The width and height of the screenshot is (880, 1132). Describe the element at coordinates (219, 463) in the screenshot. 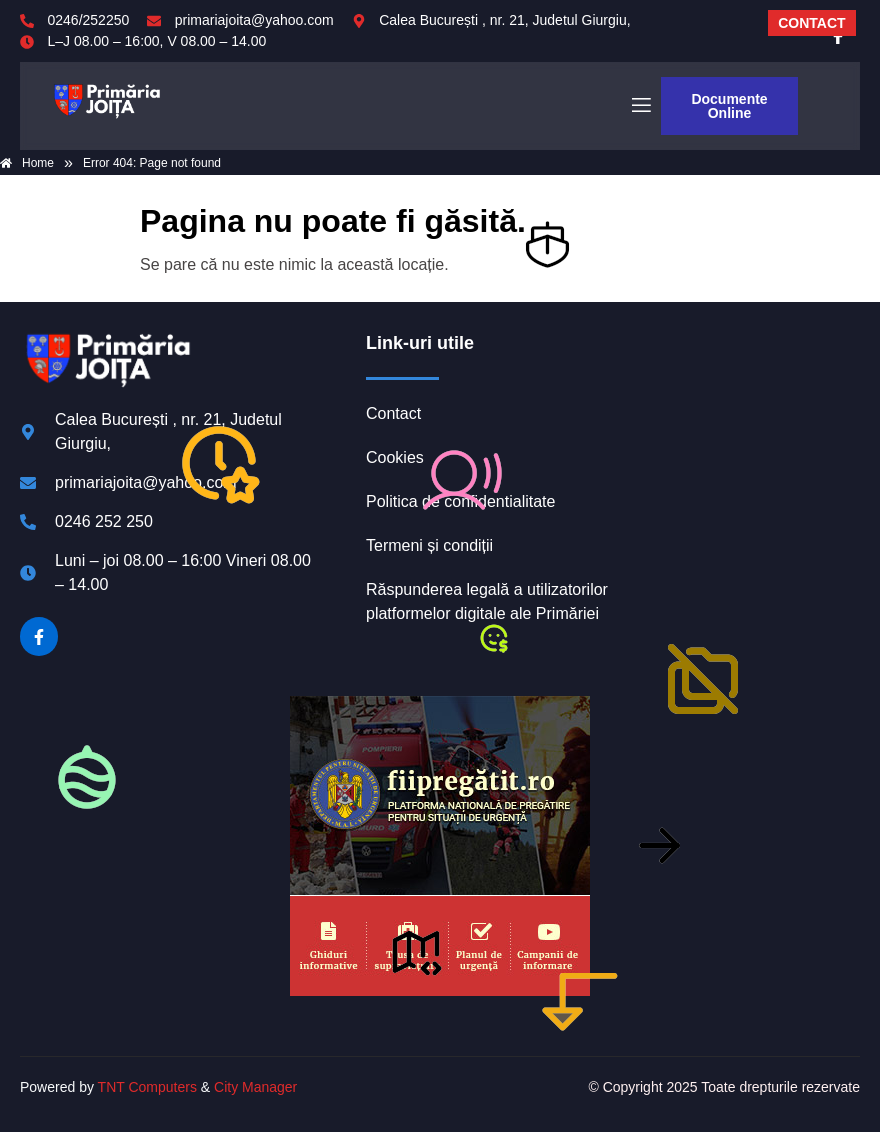

I see `add event to favorites` at that location.